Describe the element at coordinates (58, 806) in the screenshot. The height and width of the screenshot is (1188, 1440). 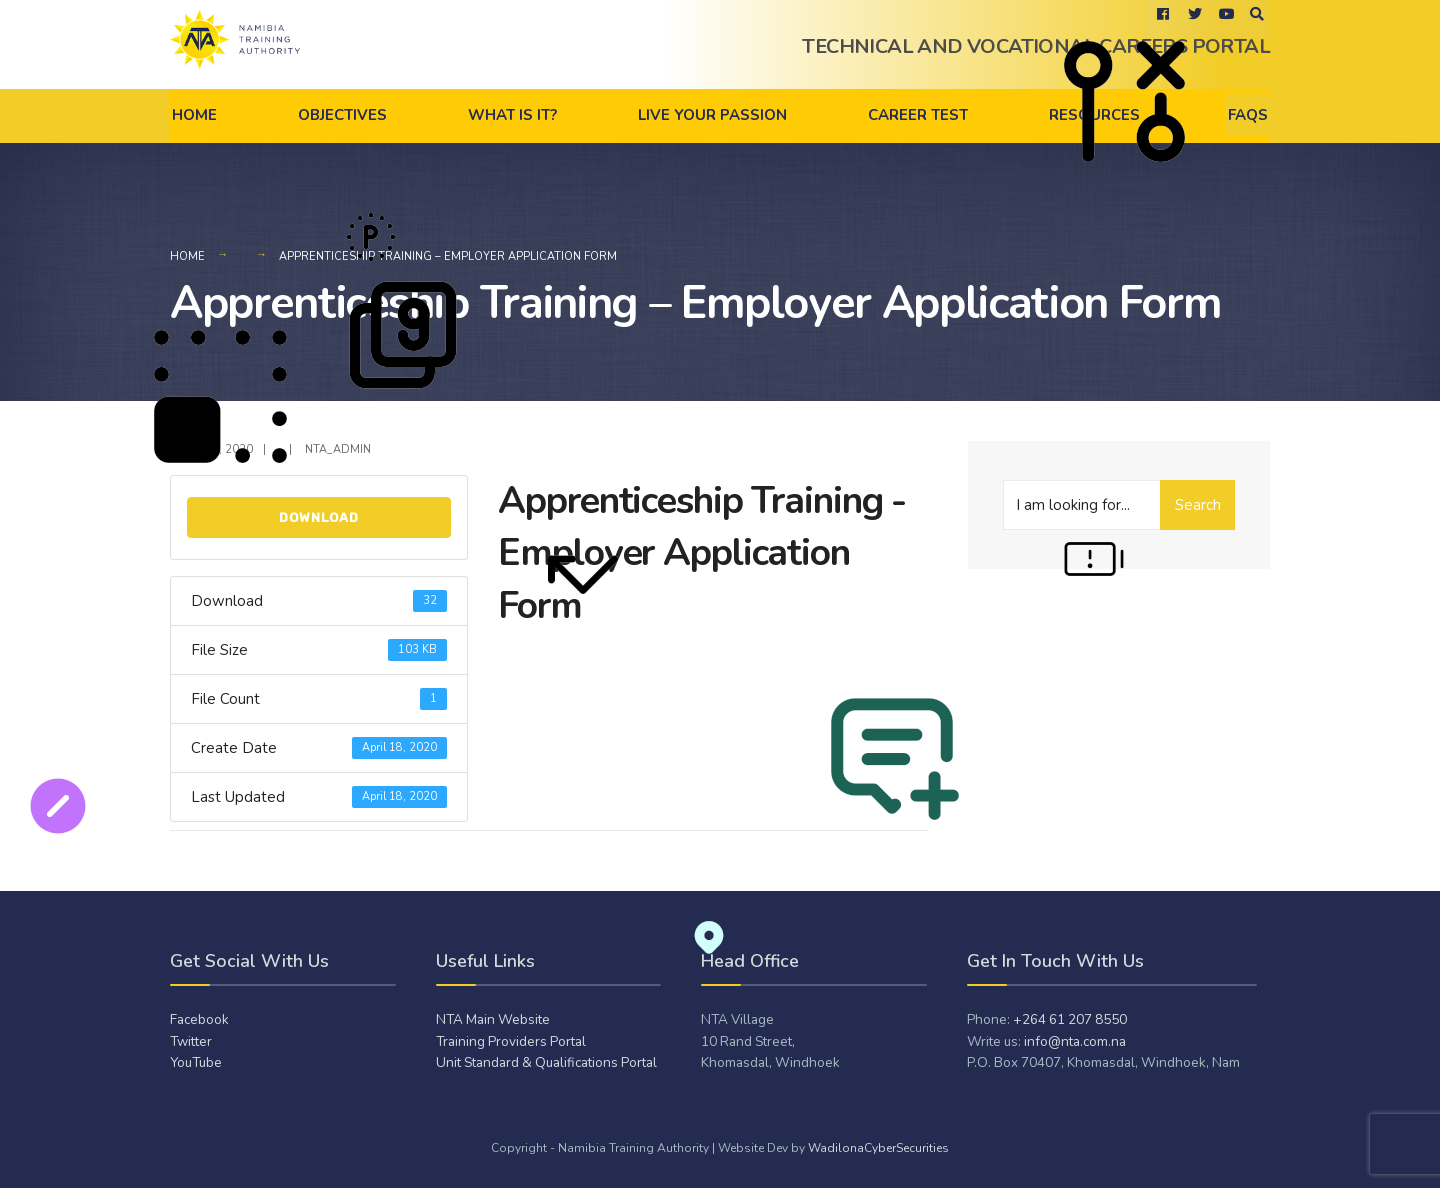
I see `indicates a blocked or prohibited action` at that location.